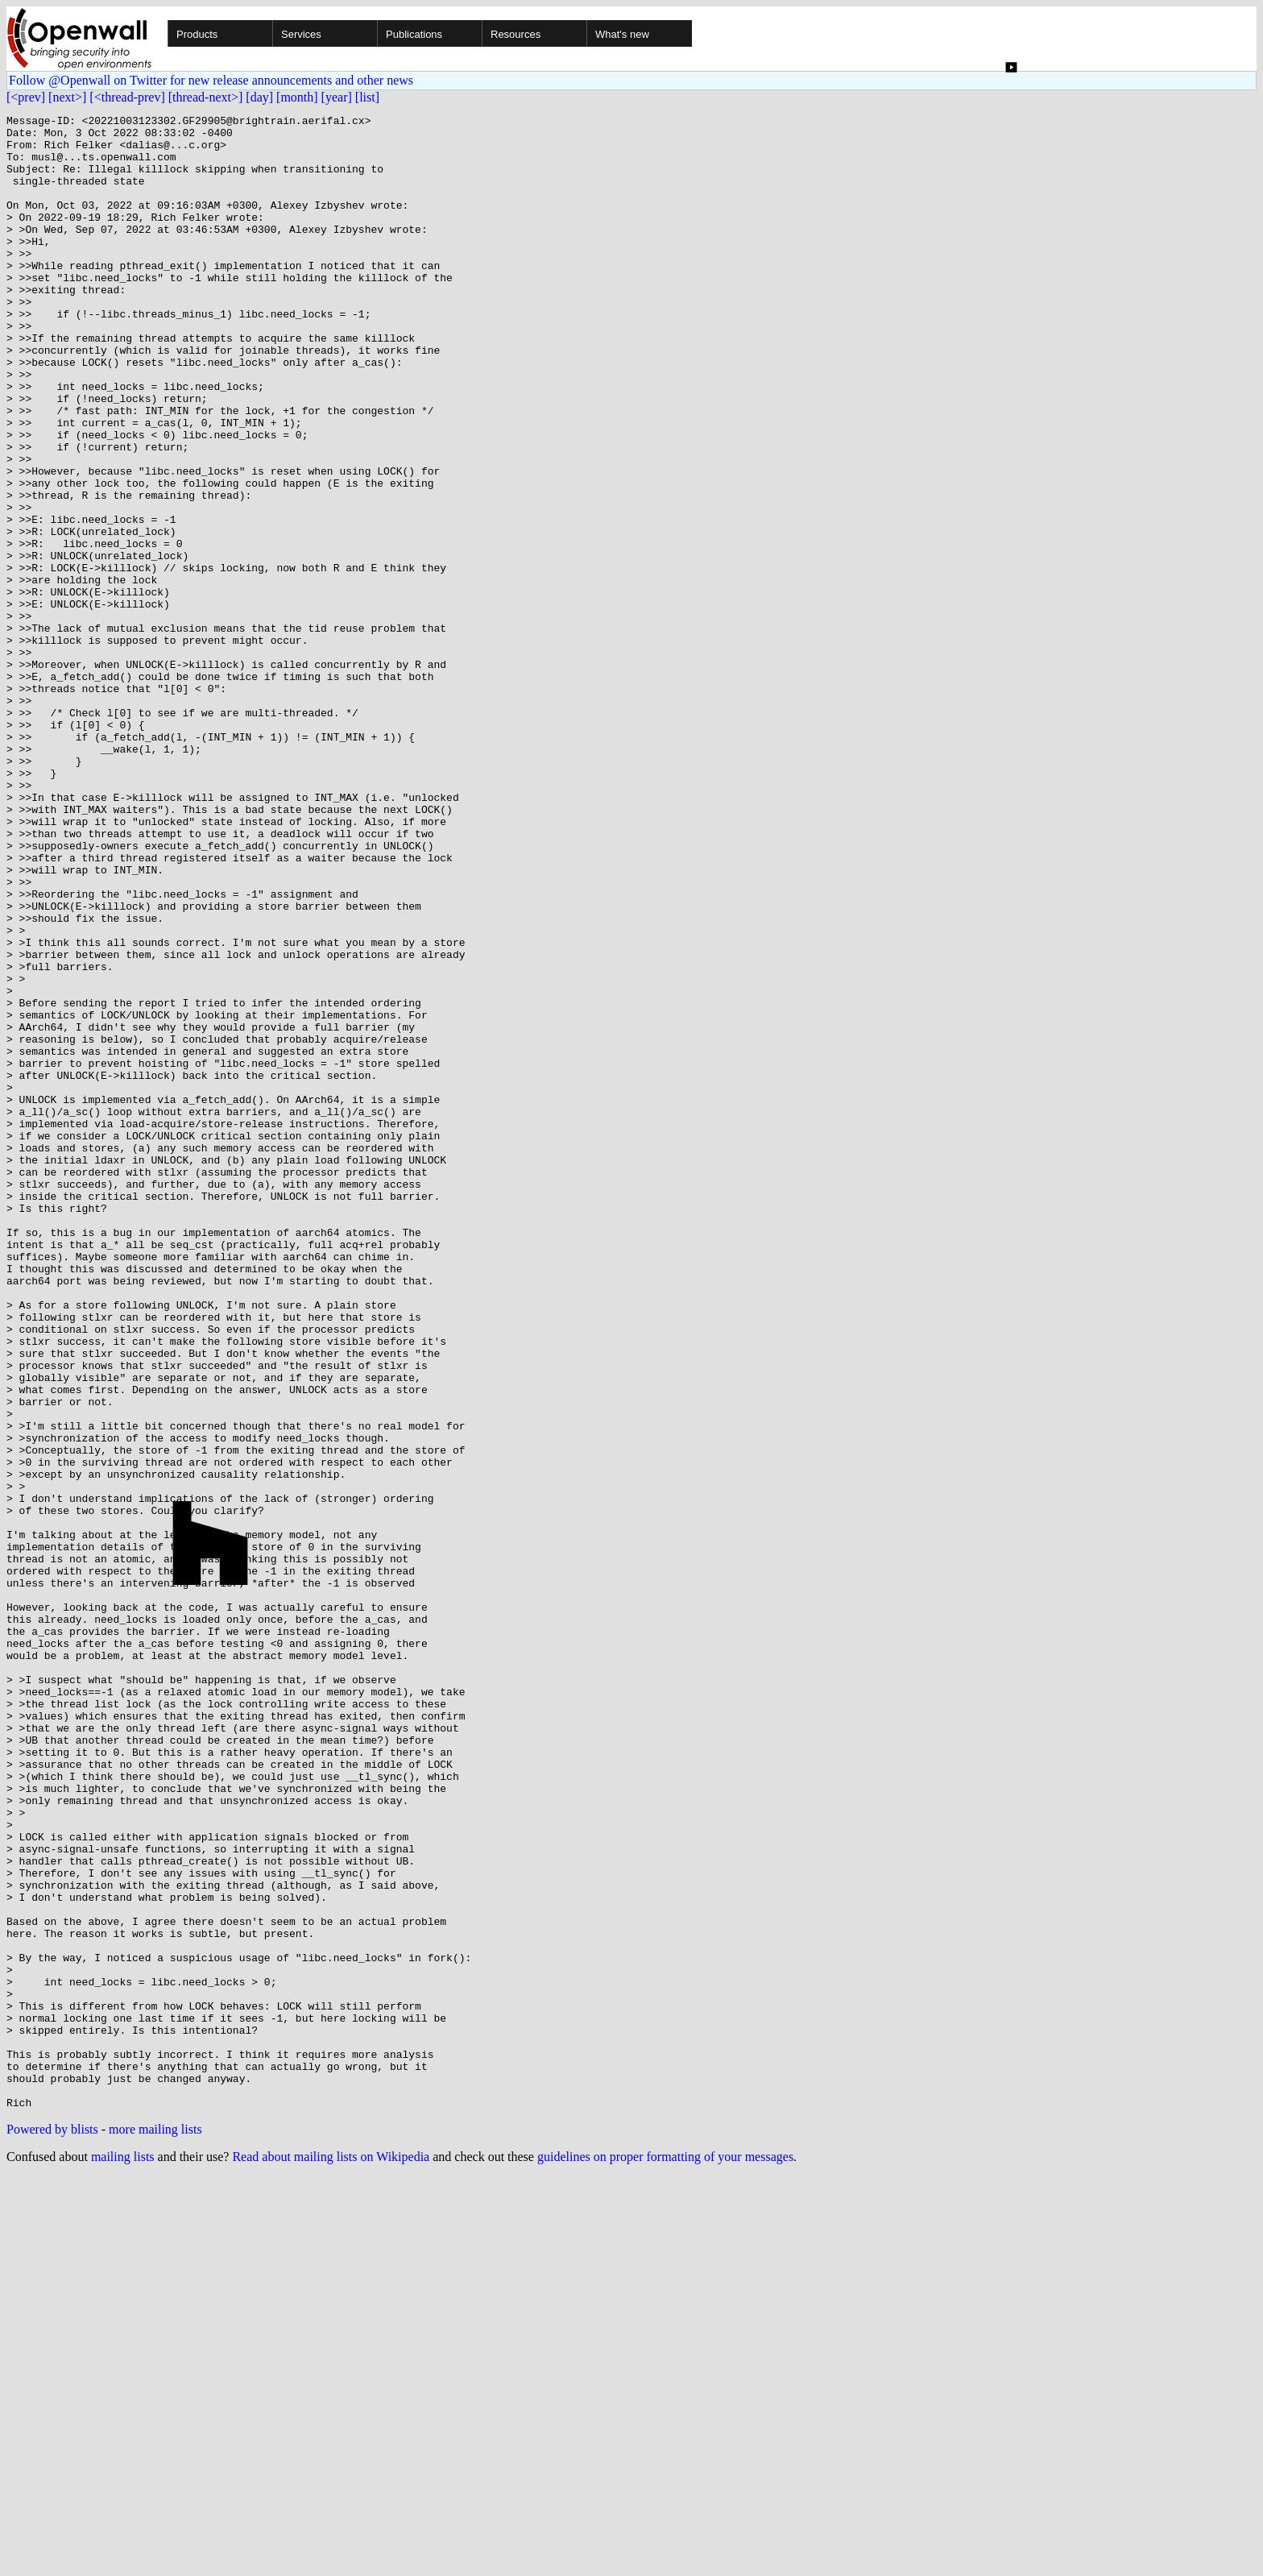 This screenshot has width=1263, height=2576. Describe the element at coordinates (210, 1543) in the screenshot. I see `open the houzz app for home design and renovation` at that location.